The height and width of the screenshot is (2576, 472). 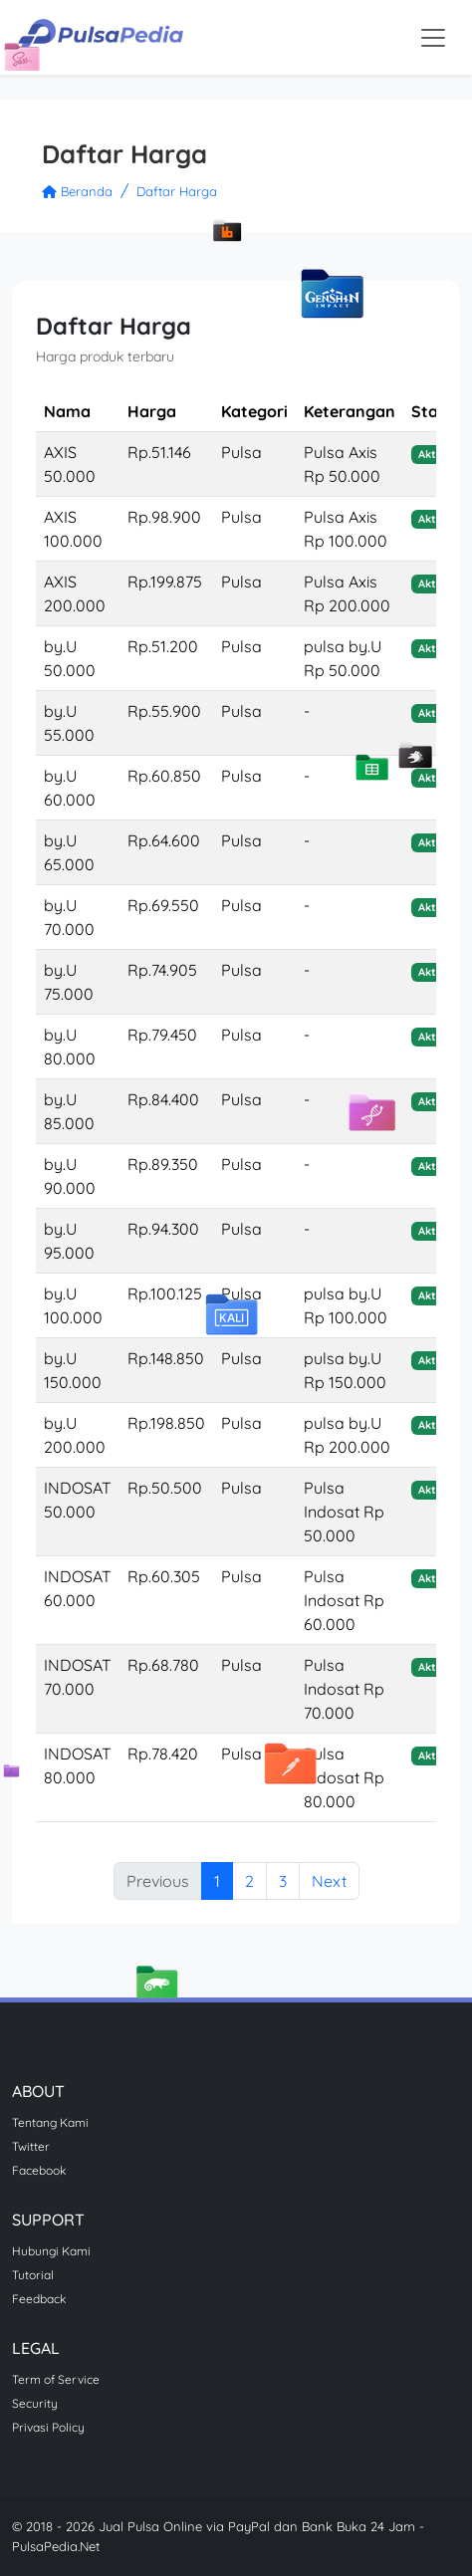 What do you see at coordinates (11, 1770) in the screenshot?
I see `access the root directory` at bounding box center [11, 1770].